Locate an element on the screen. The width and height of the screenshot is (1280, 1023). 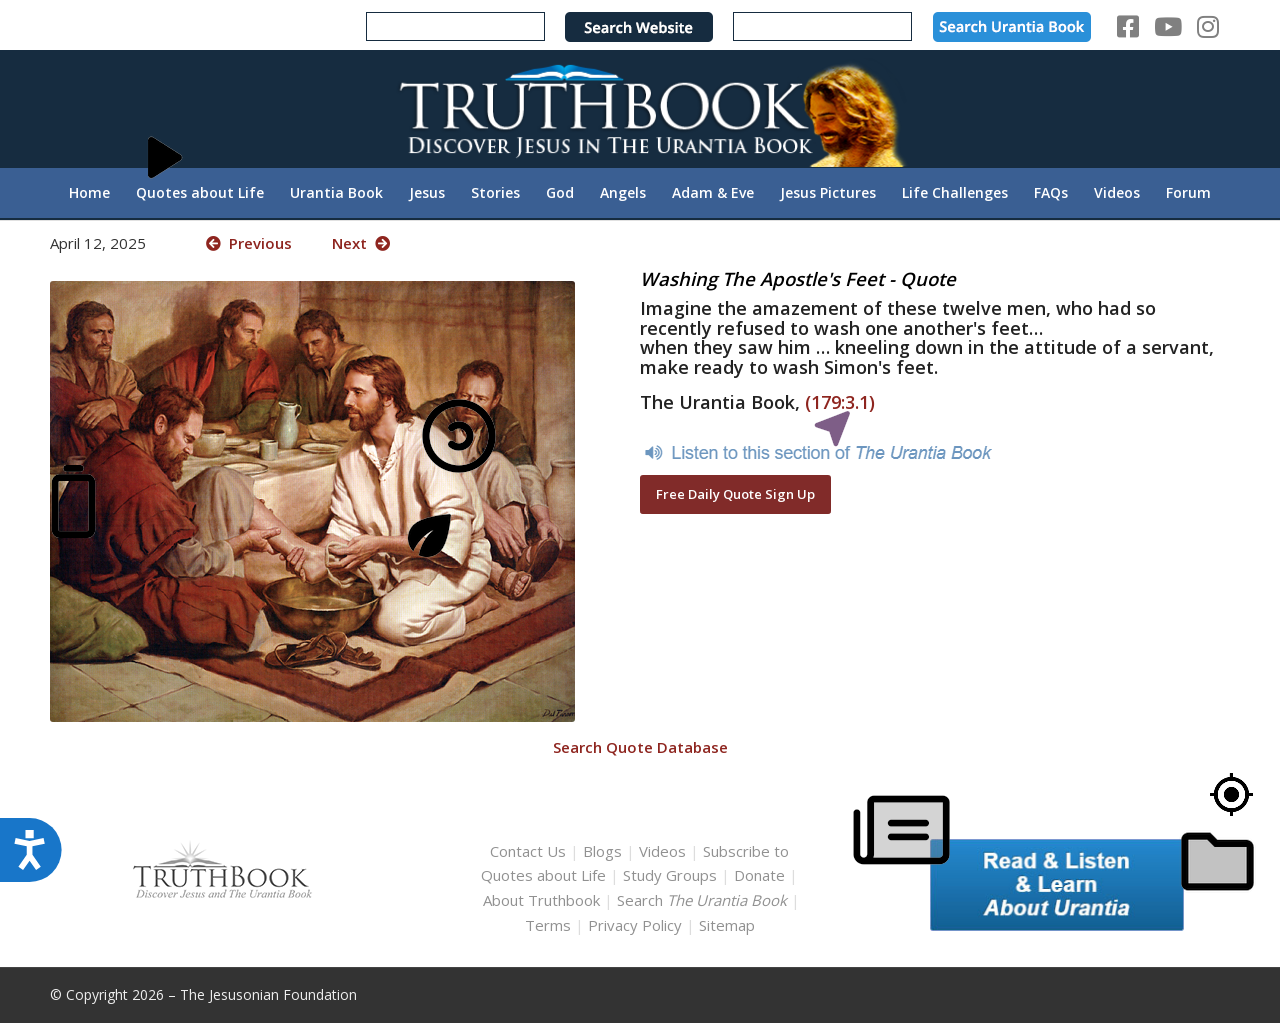
navigate to your current location is located at coordinates (833, 427).